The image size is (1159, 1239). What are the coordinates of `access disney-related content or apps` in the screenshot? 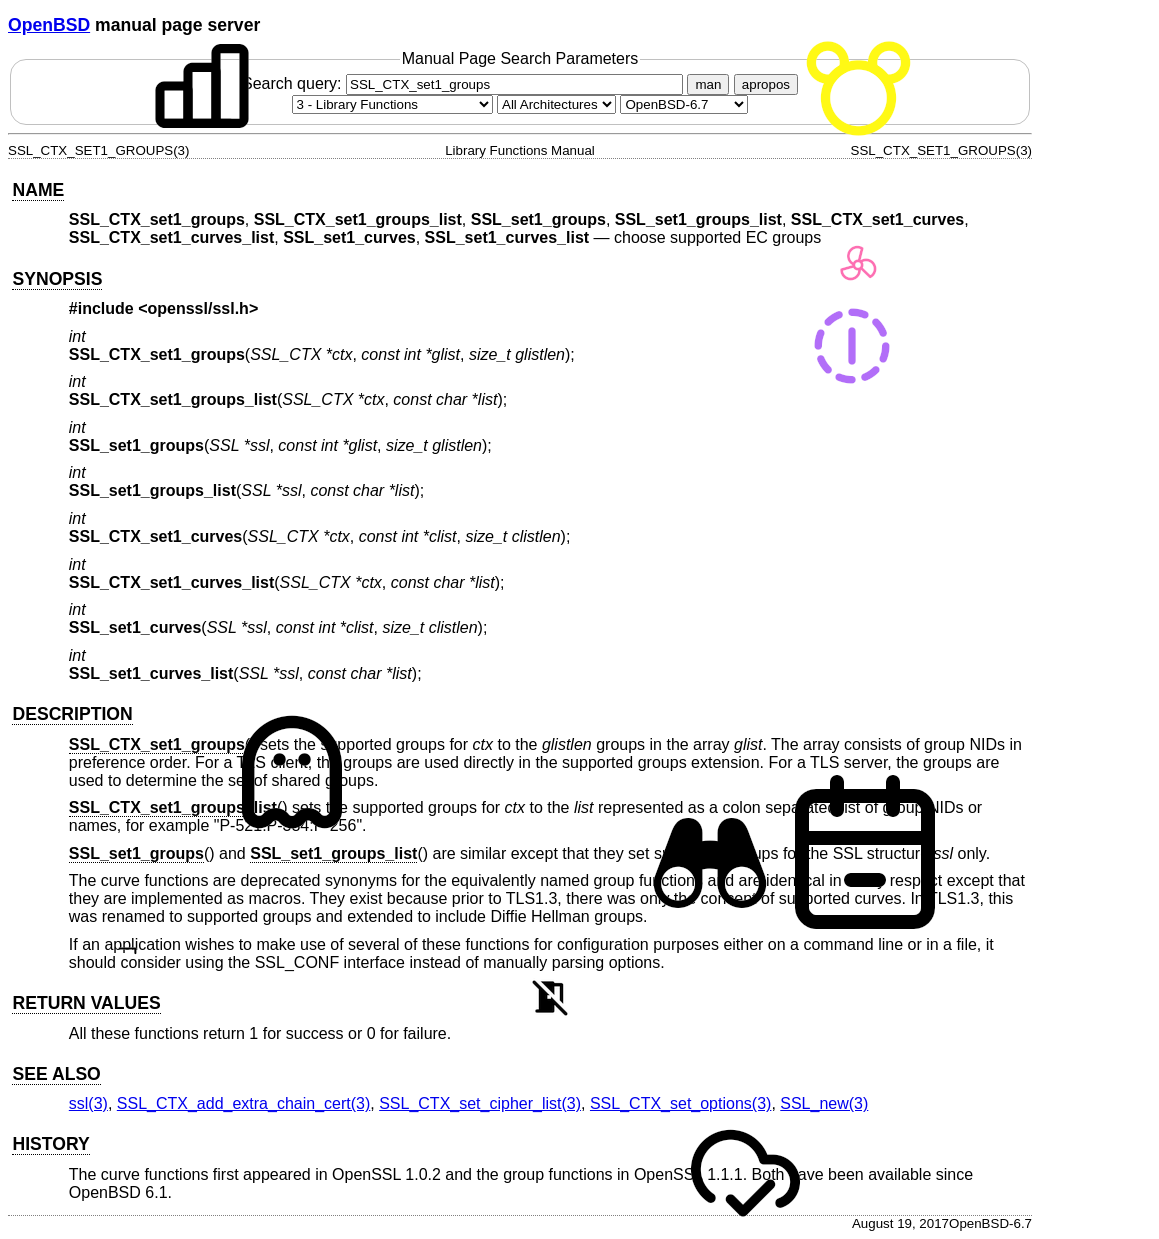 It's located at (858, 88).